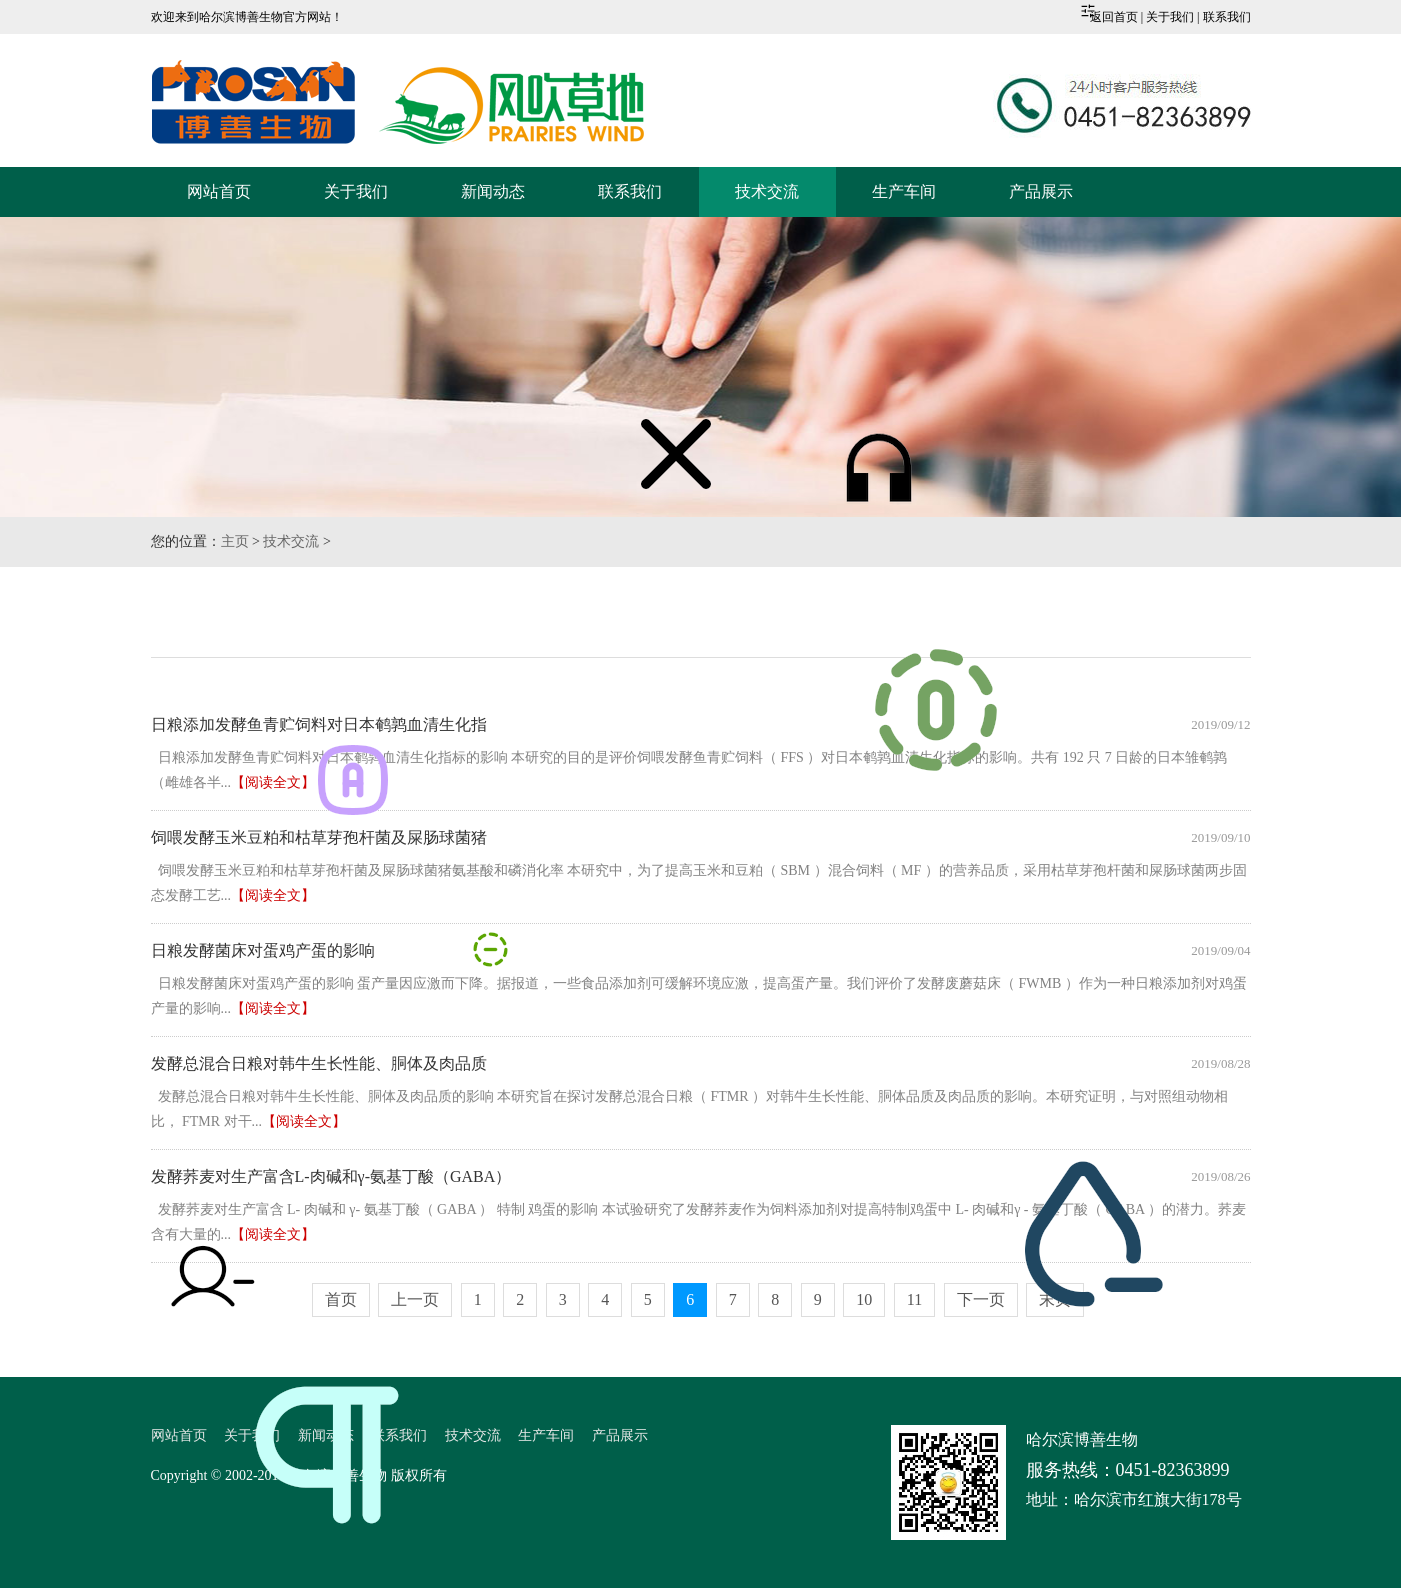 The height and width of the screenshot is (1588, 1401). What do you see at coordinates (676, 454) in the screenshot?
I see `close the current window or dialog` at bounding box center [676, 454].